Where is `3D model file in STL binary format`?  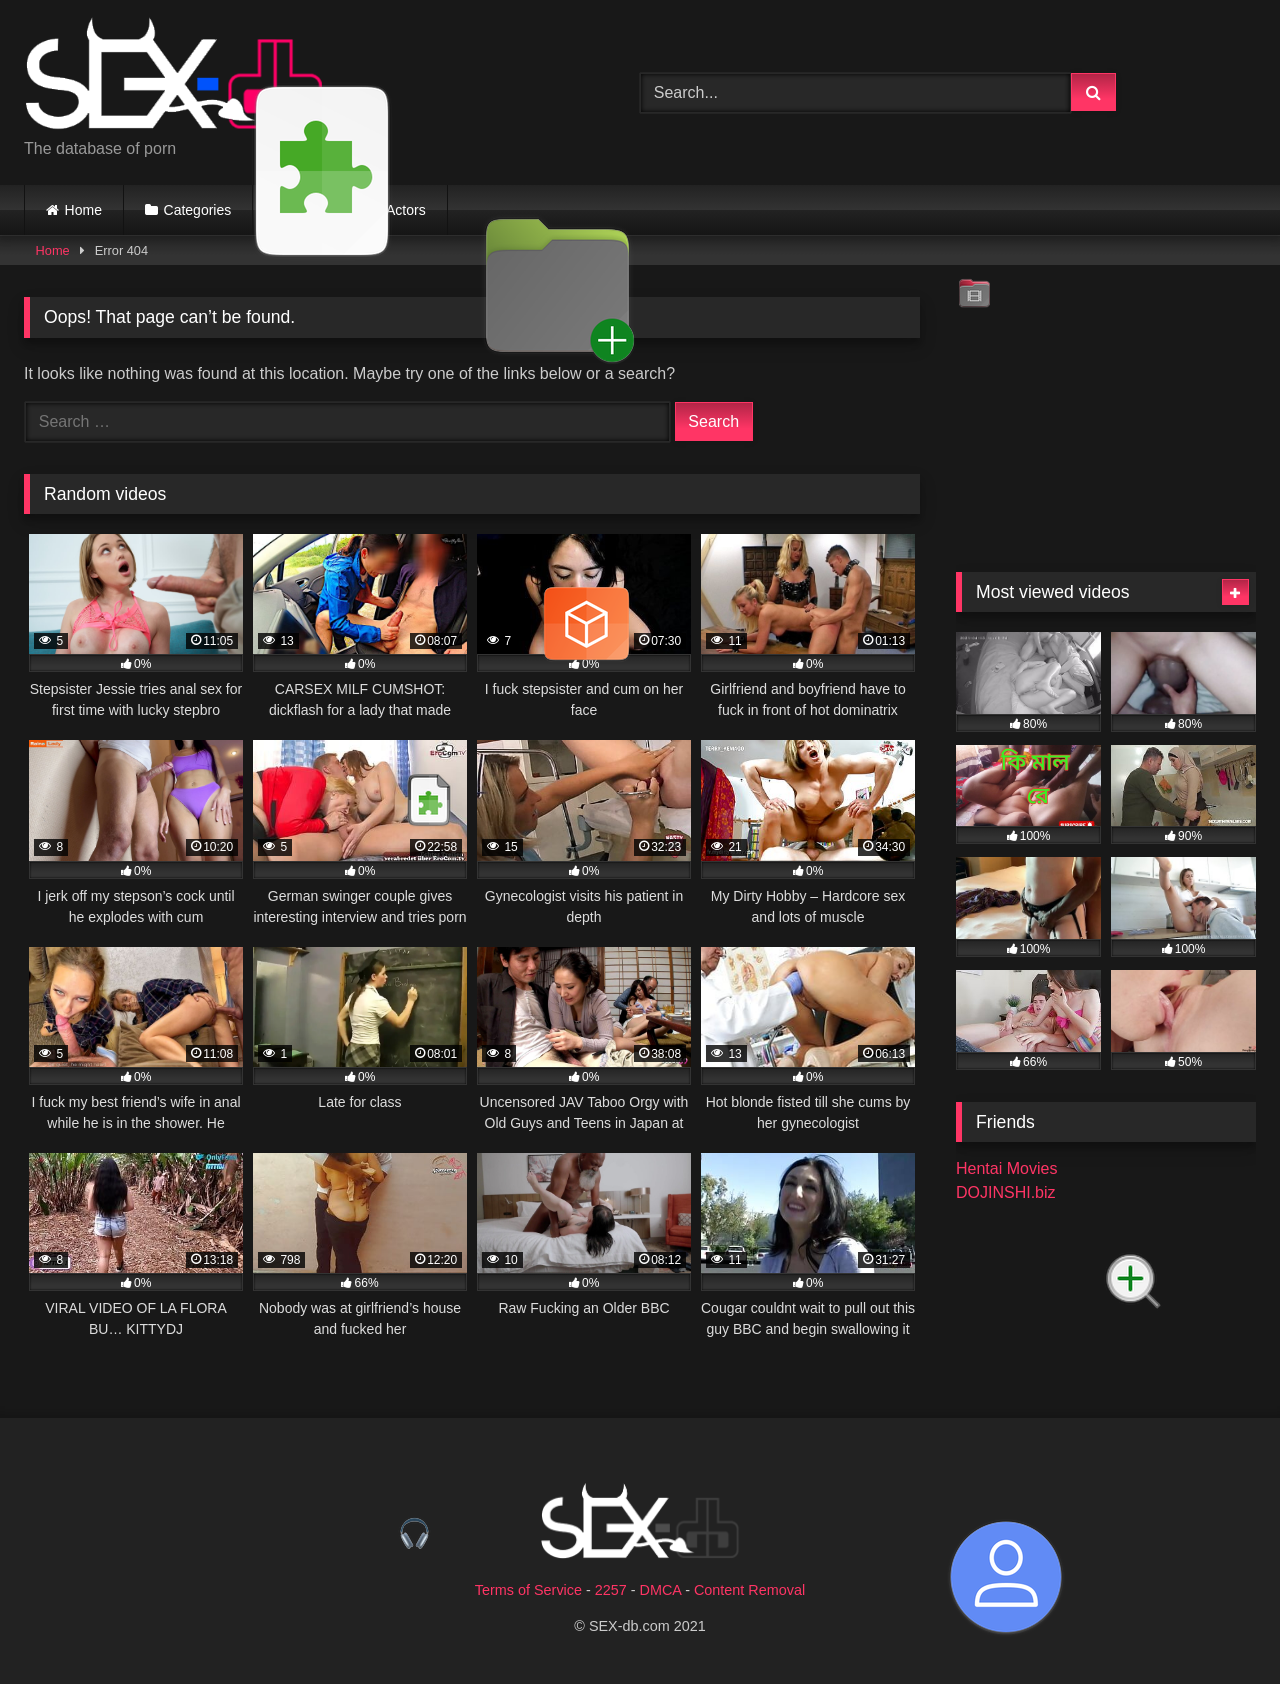 3D model file in STL binary format is located at coordinates (586, 620).